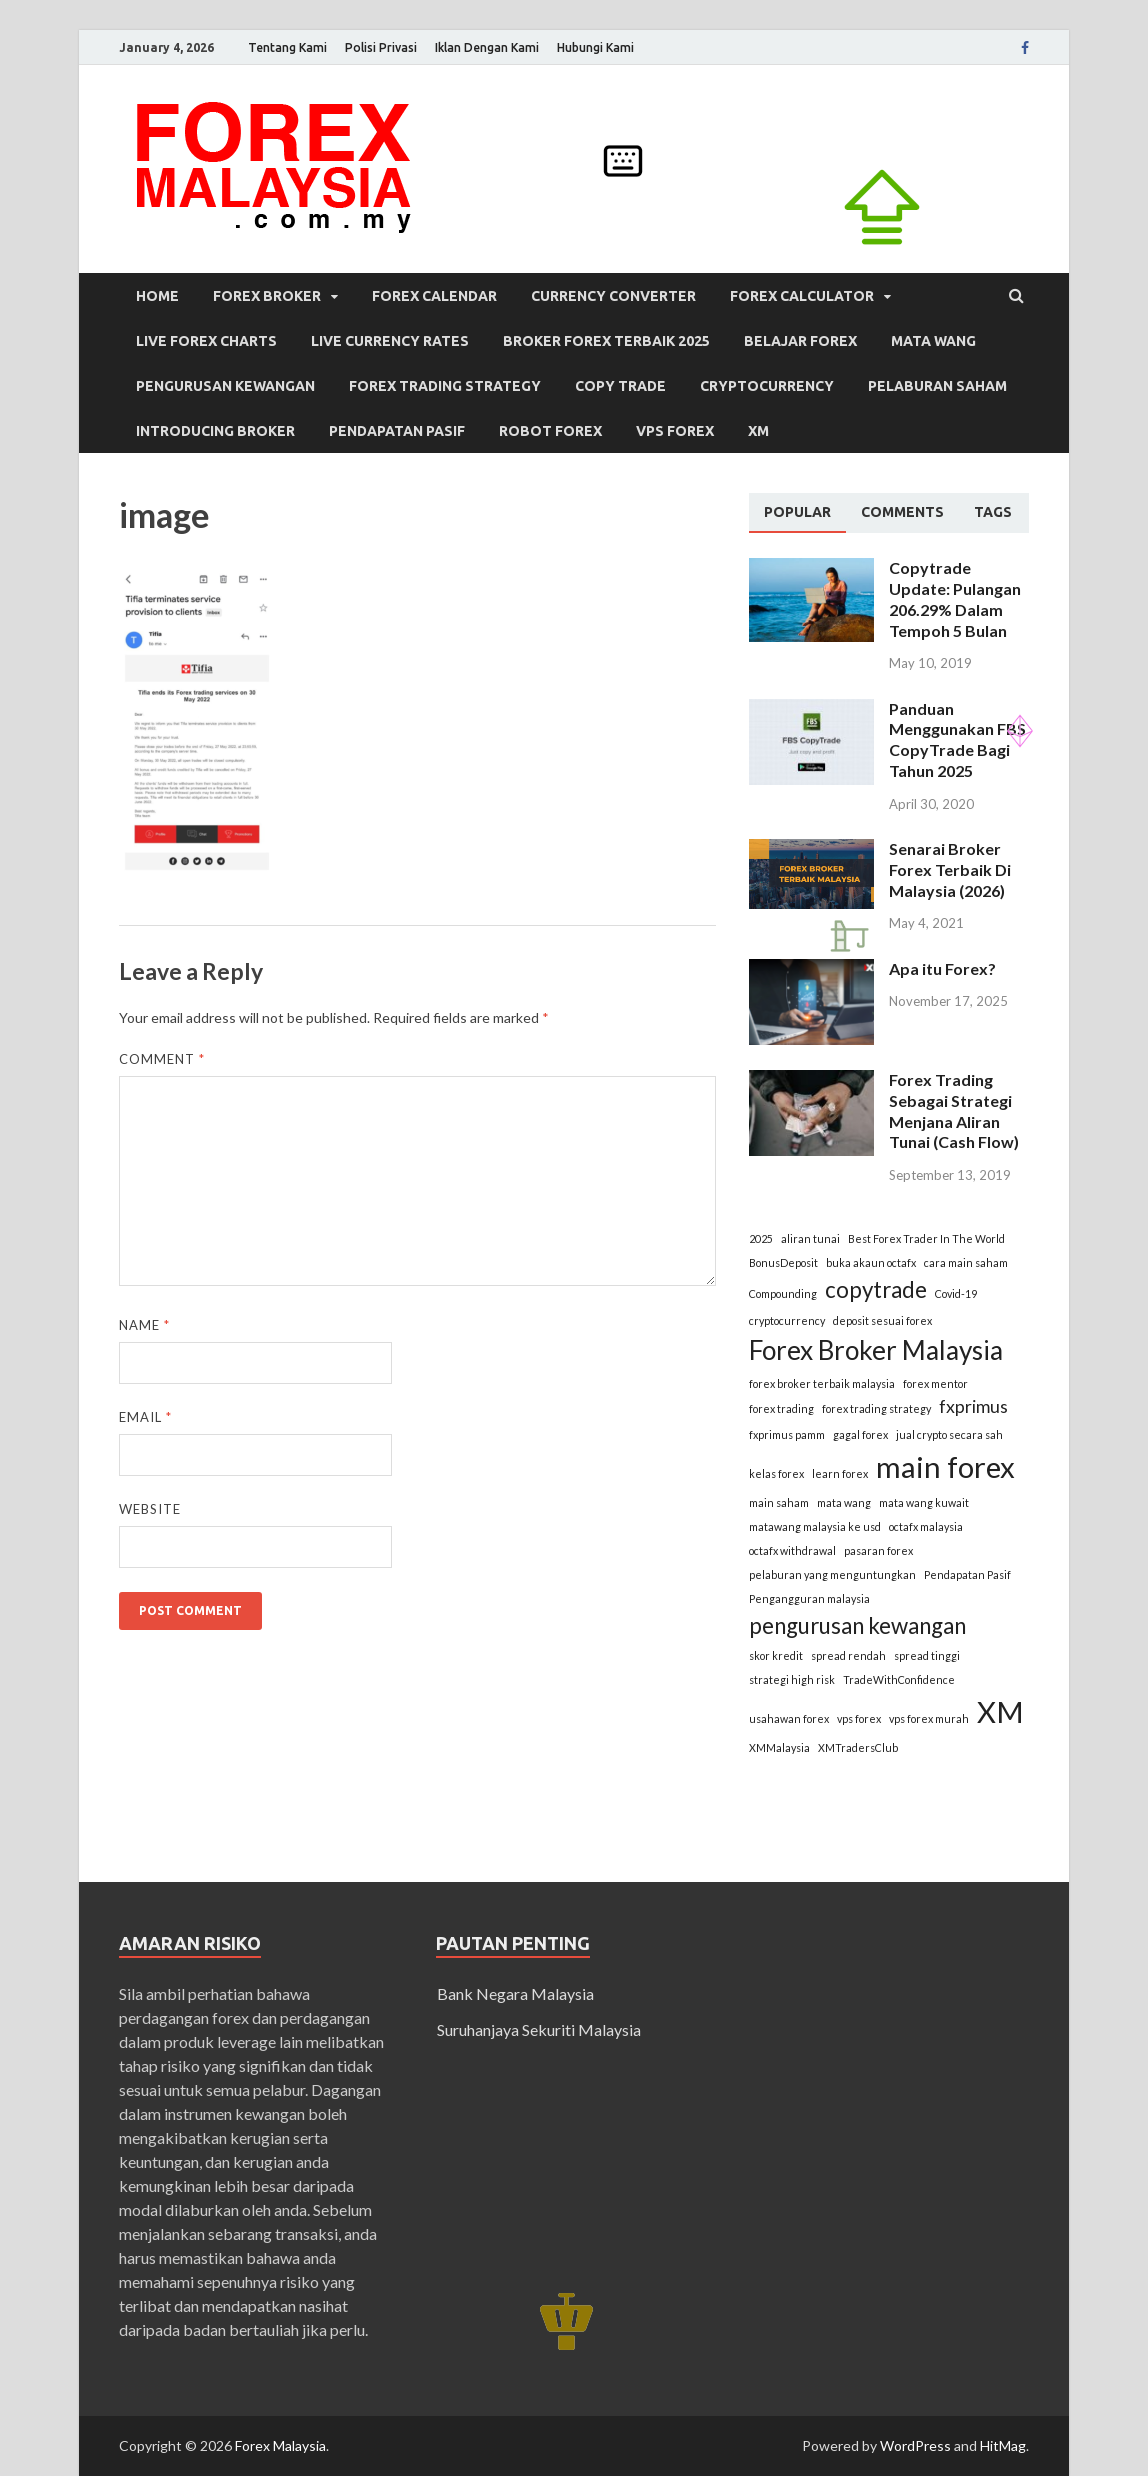 This screenshot has height=2476, width=1148. I want to click on access air traffic control features, so click(566, 2321).